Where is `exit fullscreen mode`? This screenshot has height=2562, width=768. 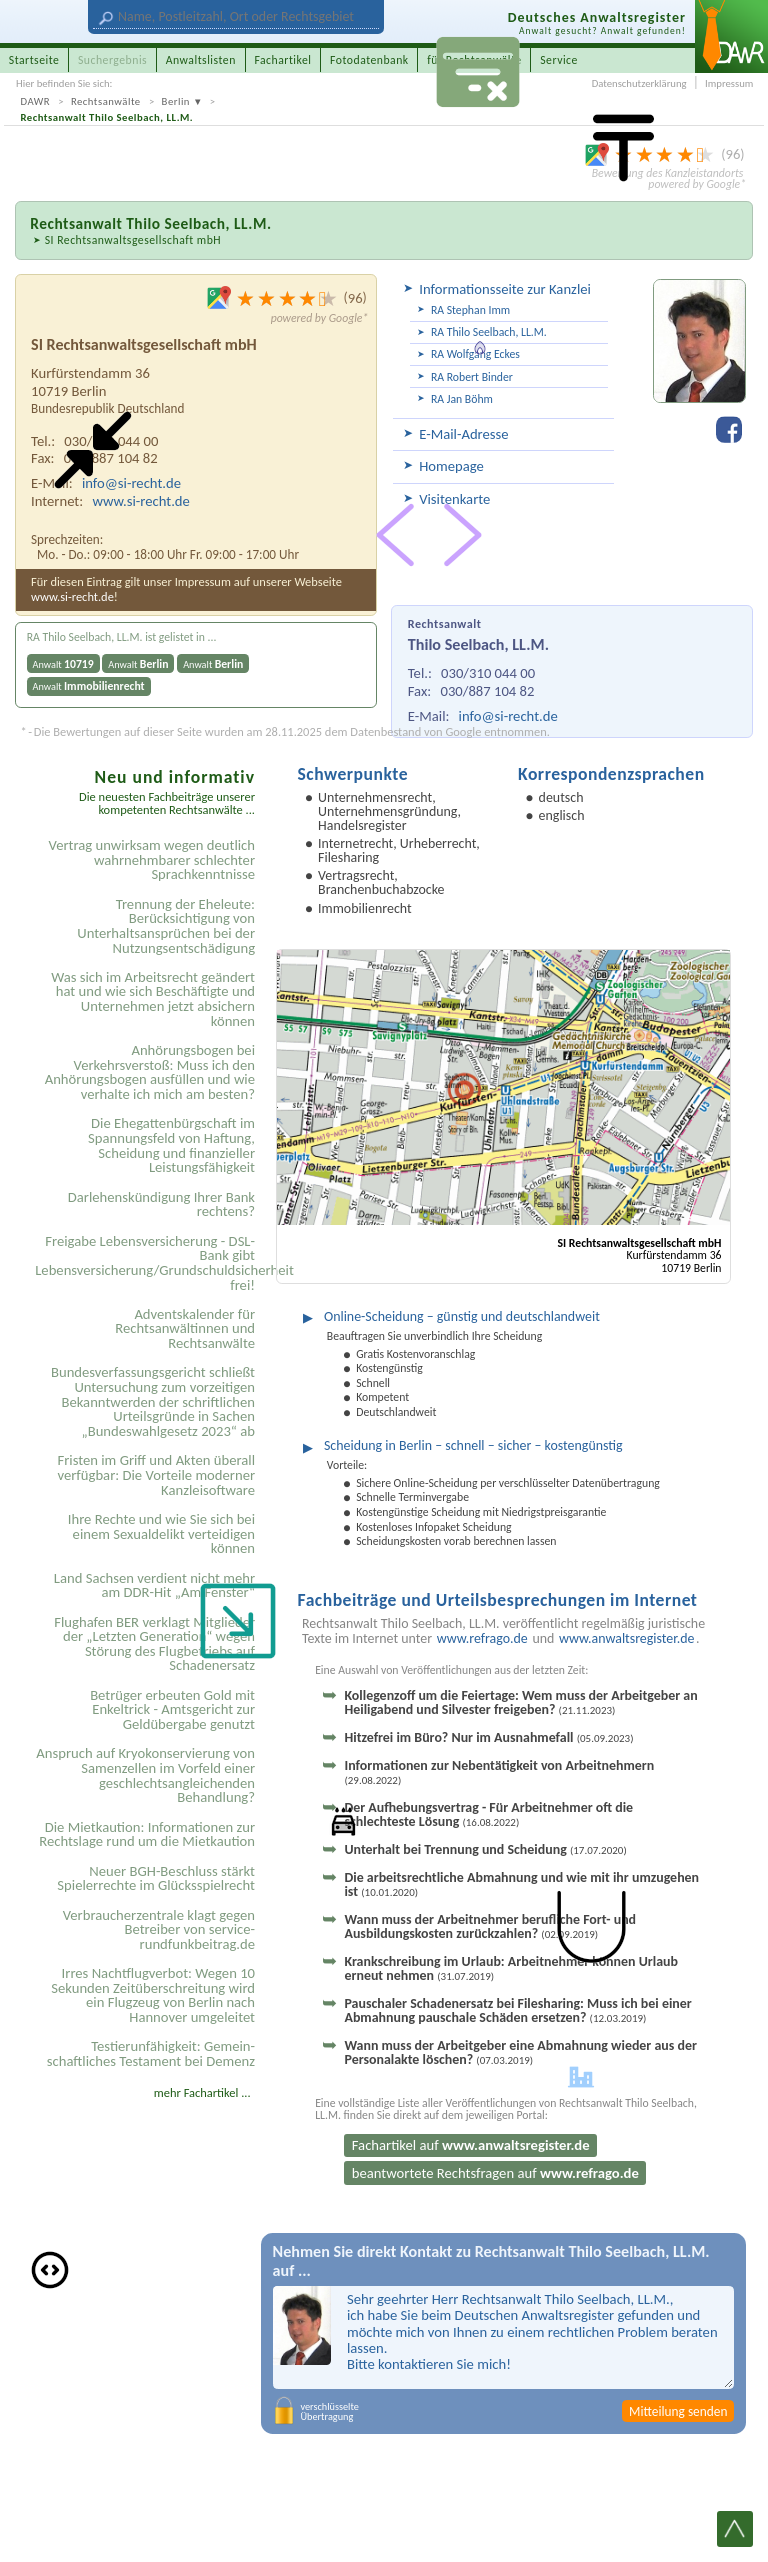
exit fullscreen mode is located at coordinates (93, 450).